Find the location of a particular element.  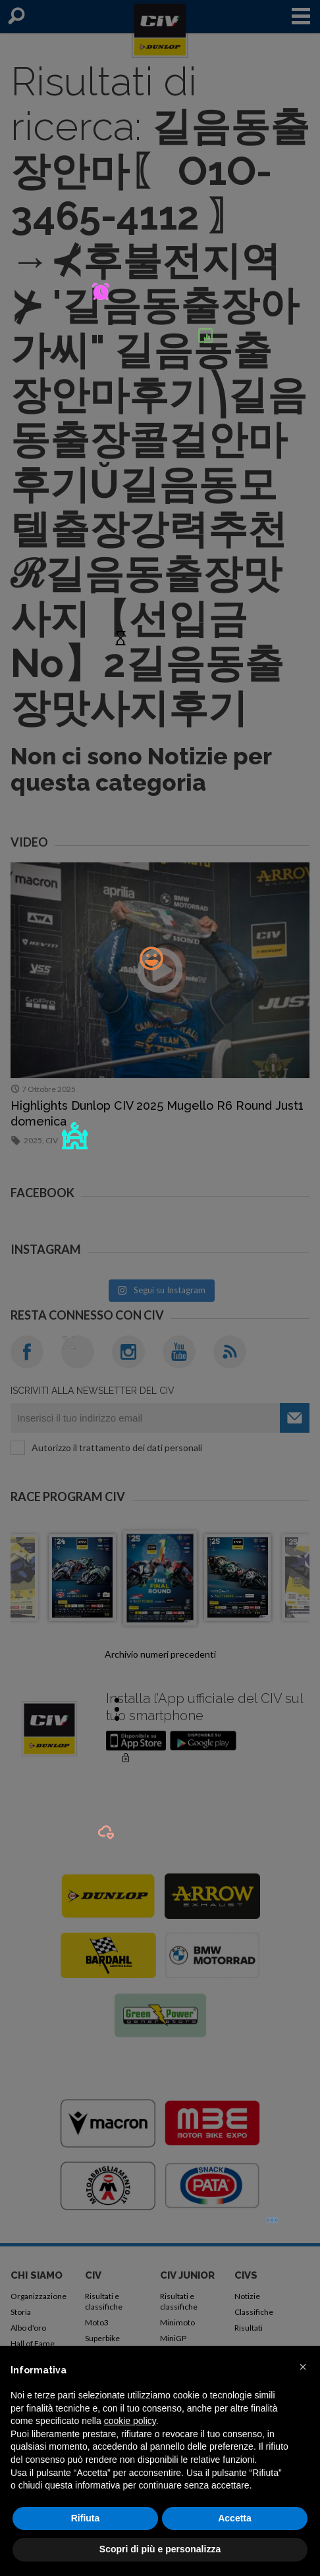

align content to bottom-right corner is located at coordinates (205, 335).